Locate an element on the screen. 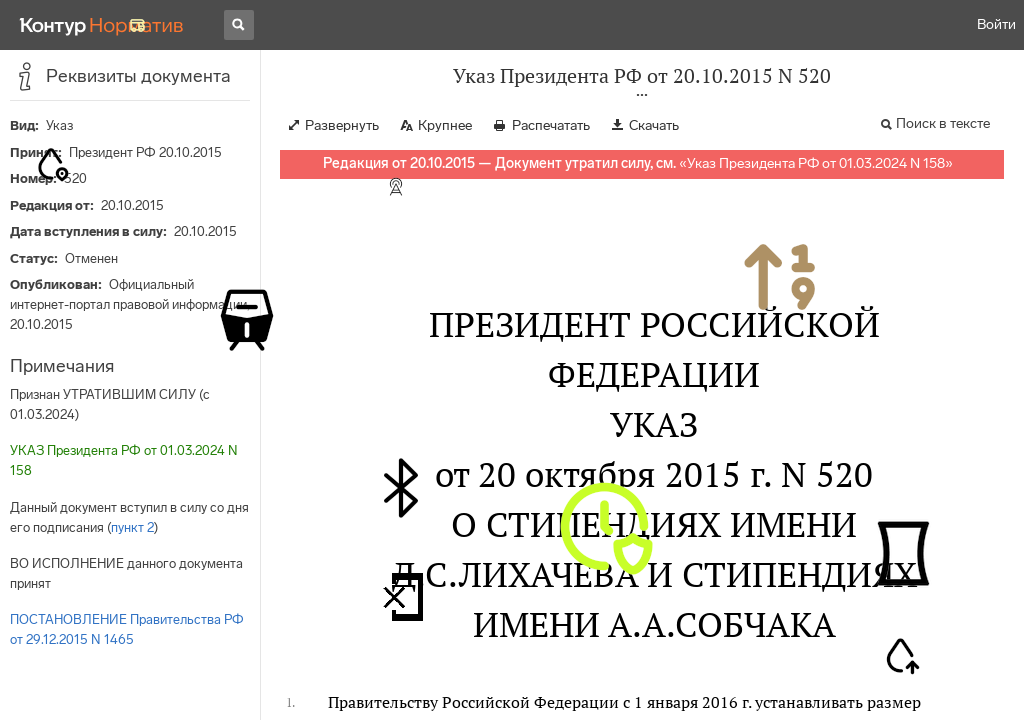  view protected or secure time settings is located at coordinates (604, 526).